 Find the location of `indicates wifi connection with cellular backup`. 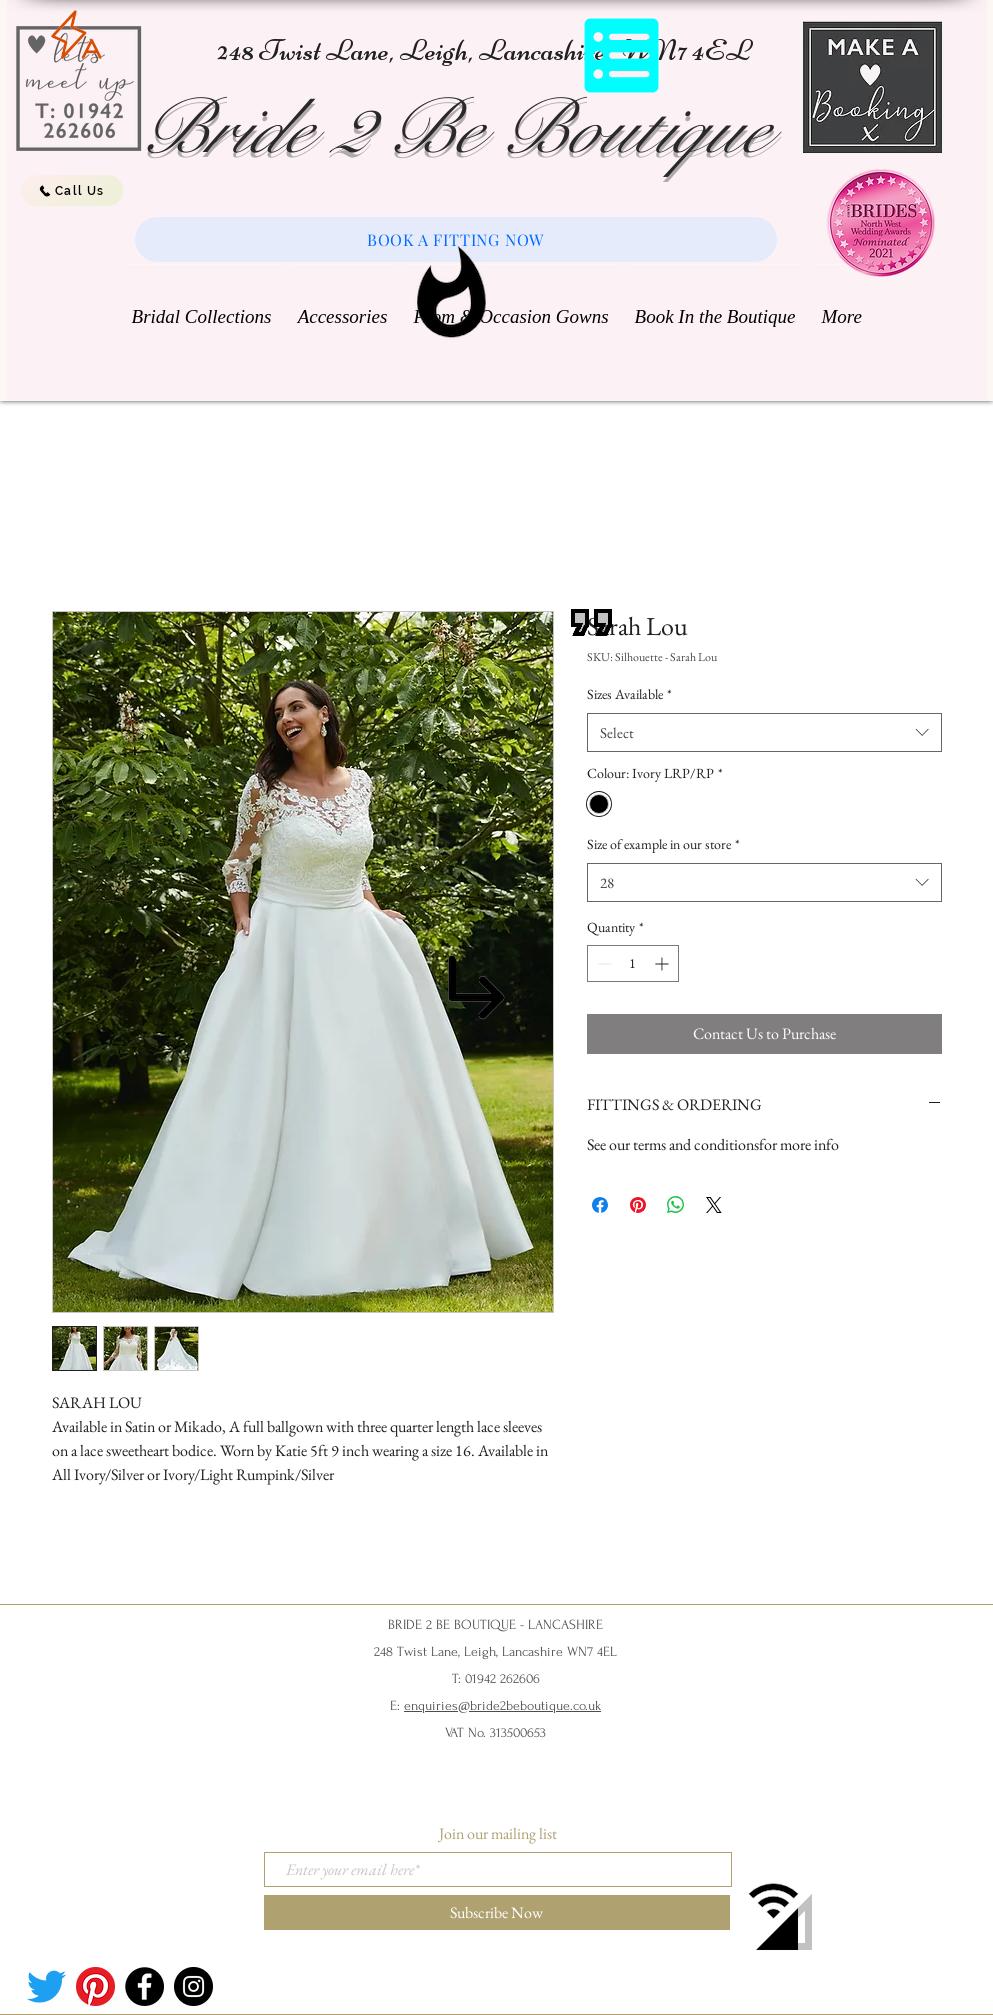

indicates wifi connection with cellular backup is located at coordinates (777, 1915).